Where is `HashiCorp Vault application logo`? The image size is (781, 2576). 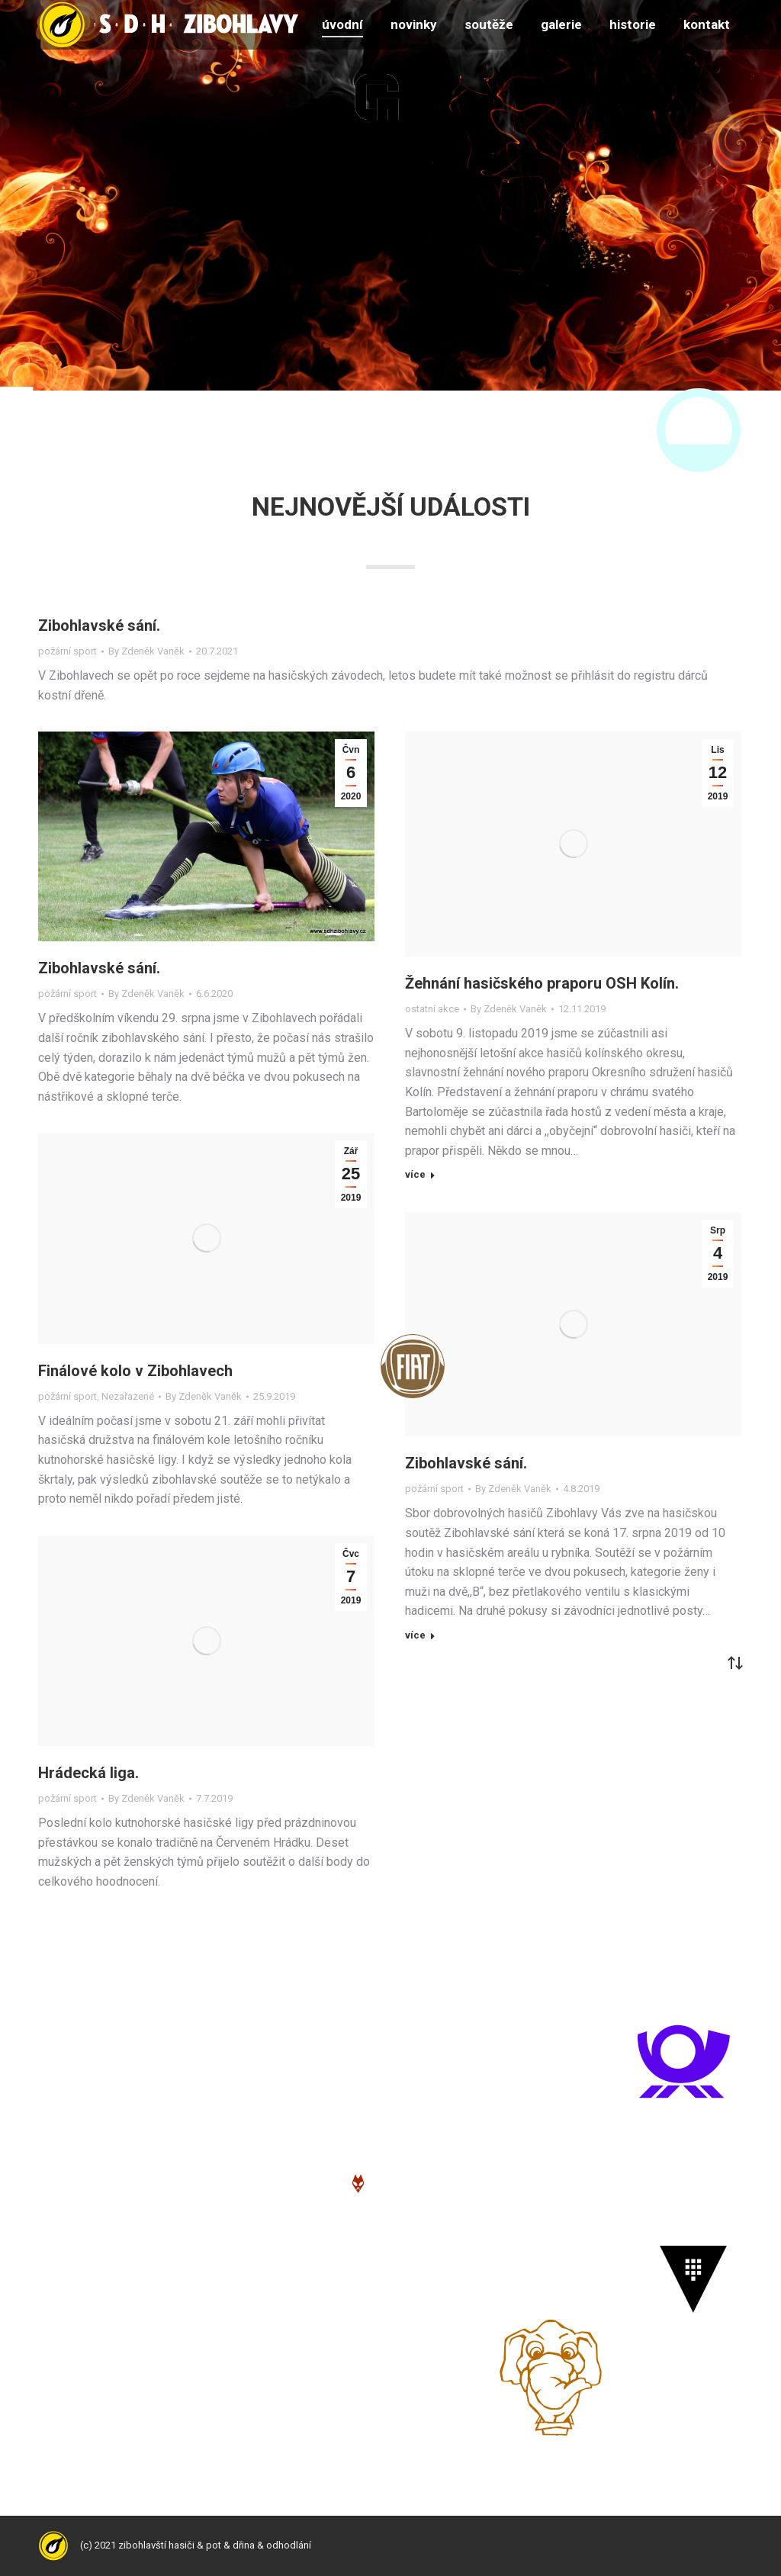 HashiCorp Vault application logo is located at coordinates (693, 2279).